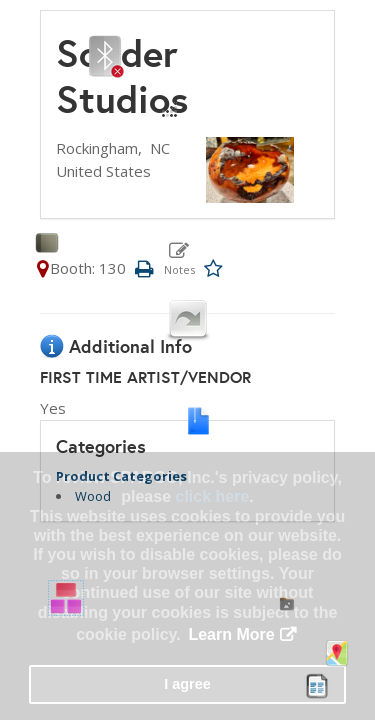 The height and width of the screenshot is (720, 375). Describe the element at coordinates (47, 242) in the screenshot. I see `access the desktop folder` at that location.